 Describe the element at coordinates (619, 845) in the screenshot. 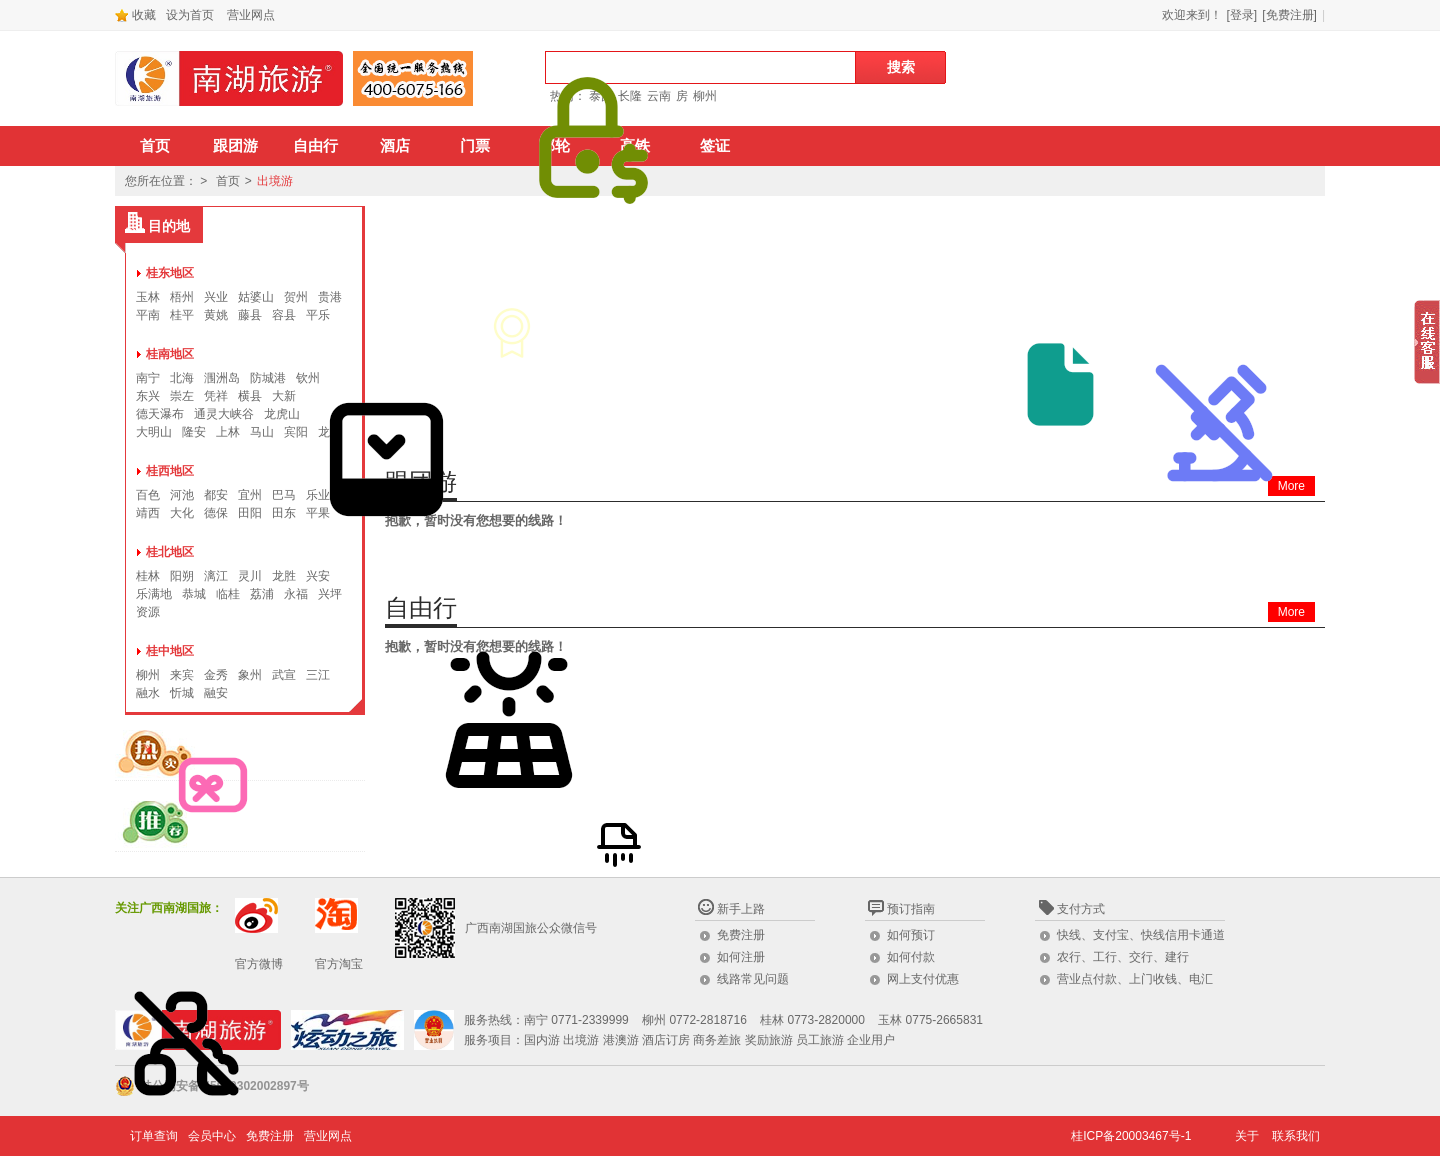

I see `permanently delete a document` at that location.